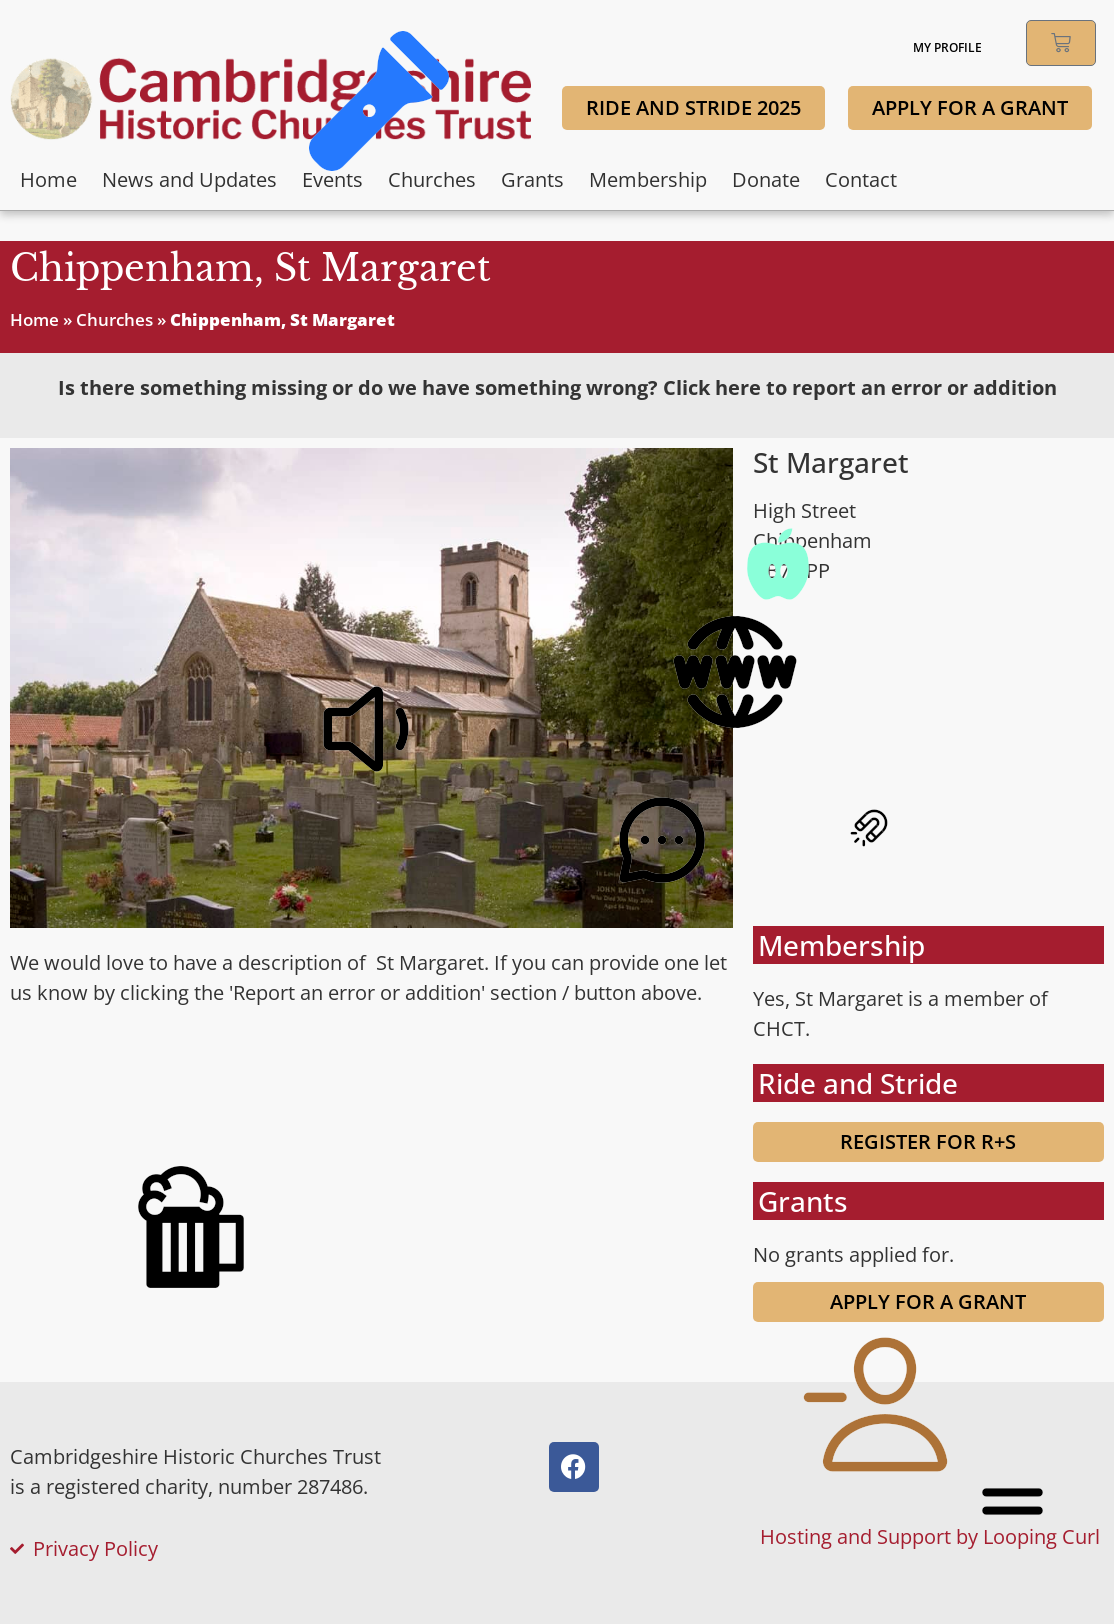 The width and height of the screenshot is (1114, 1624). I want to click on adjust audio to low volume level, so click(366, 729).